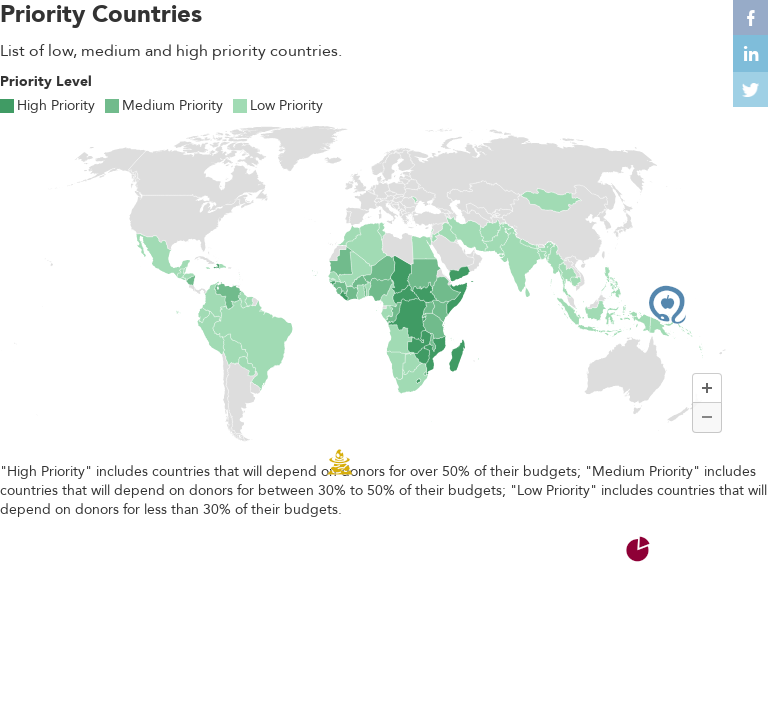 The image size is (768, 720). I want to click on indicates a temptation or forbidden choice in gameplay, so click(667, 304).